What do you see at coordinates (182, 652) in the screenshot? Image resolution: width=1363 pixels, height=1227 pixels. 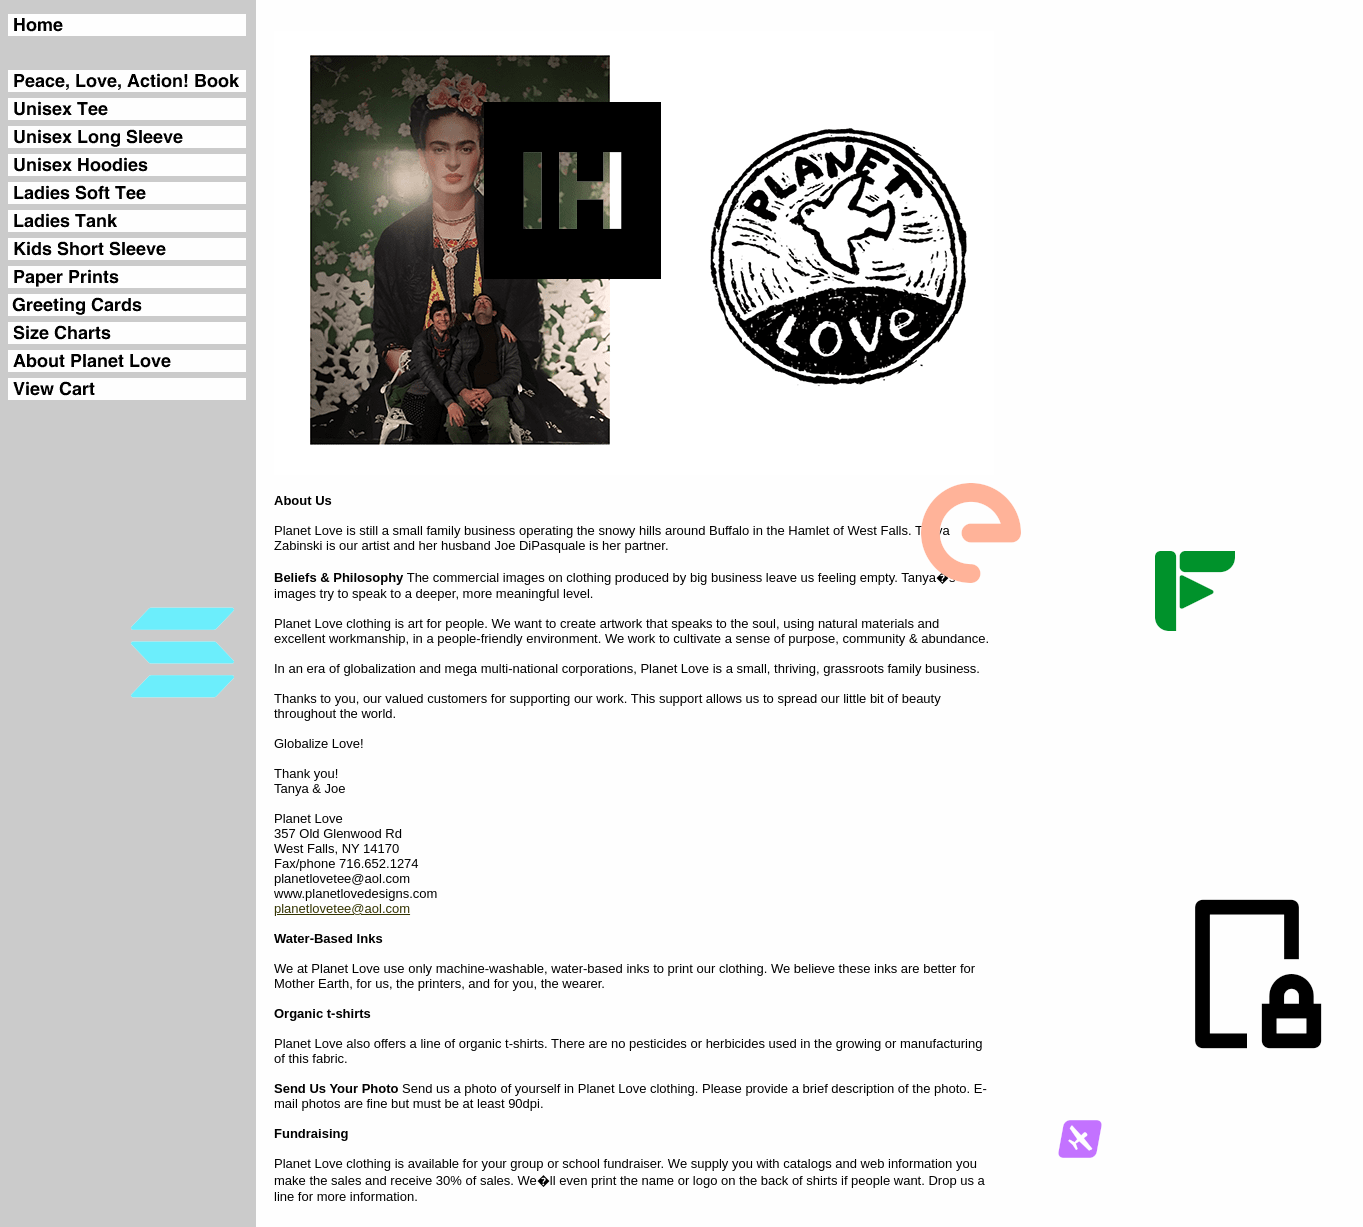 I see `solana blockchain platform logo` at bounding box center [182, 652].